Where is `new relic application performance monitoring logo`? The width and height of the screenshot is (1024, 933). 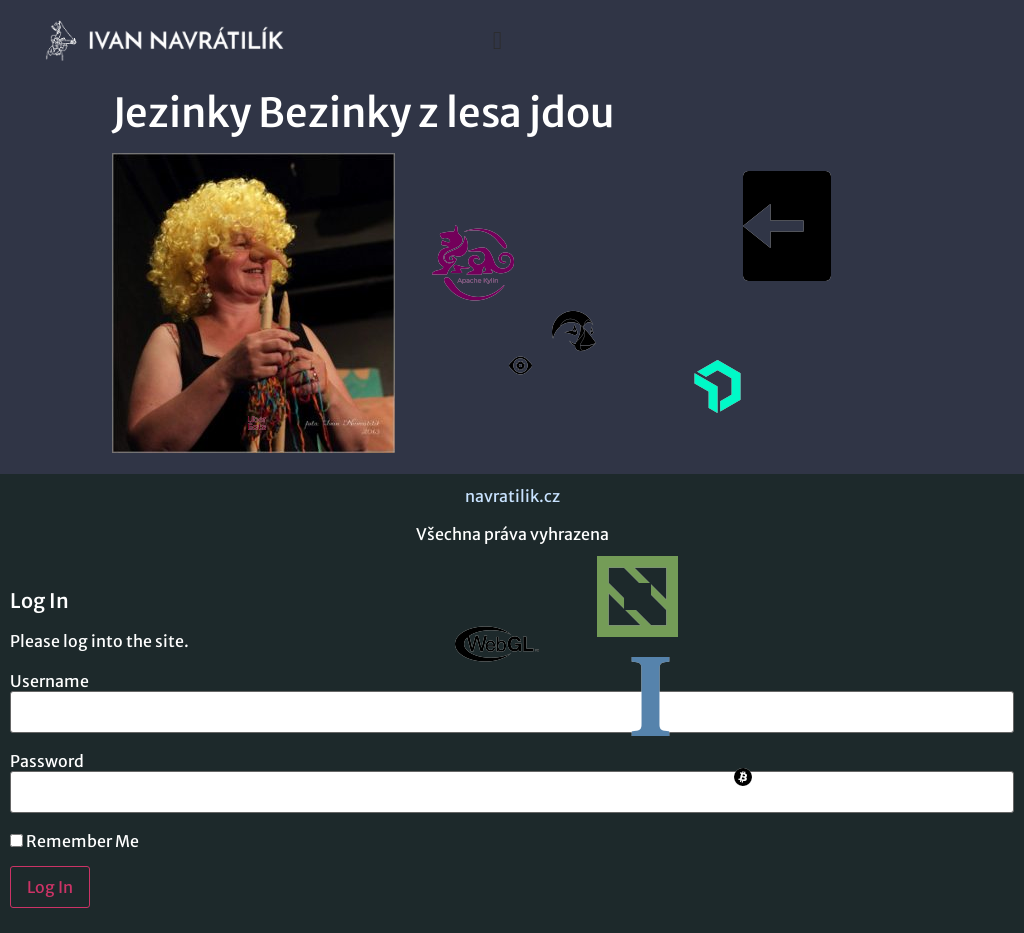 new relic application performance monitoring logo is located at coordinates (717, 386).